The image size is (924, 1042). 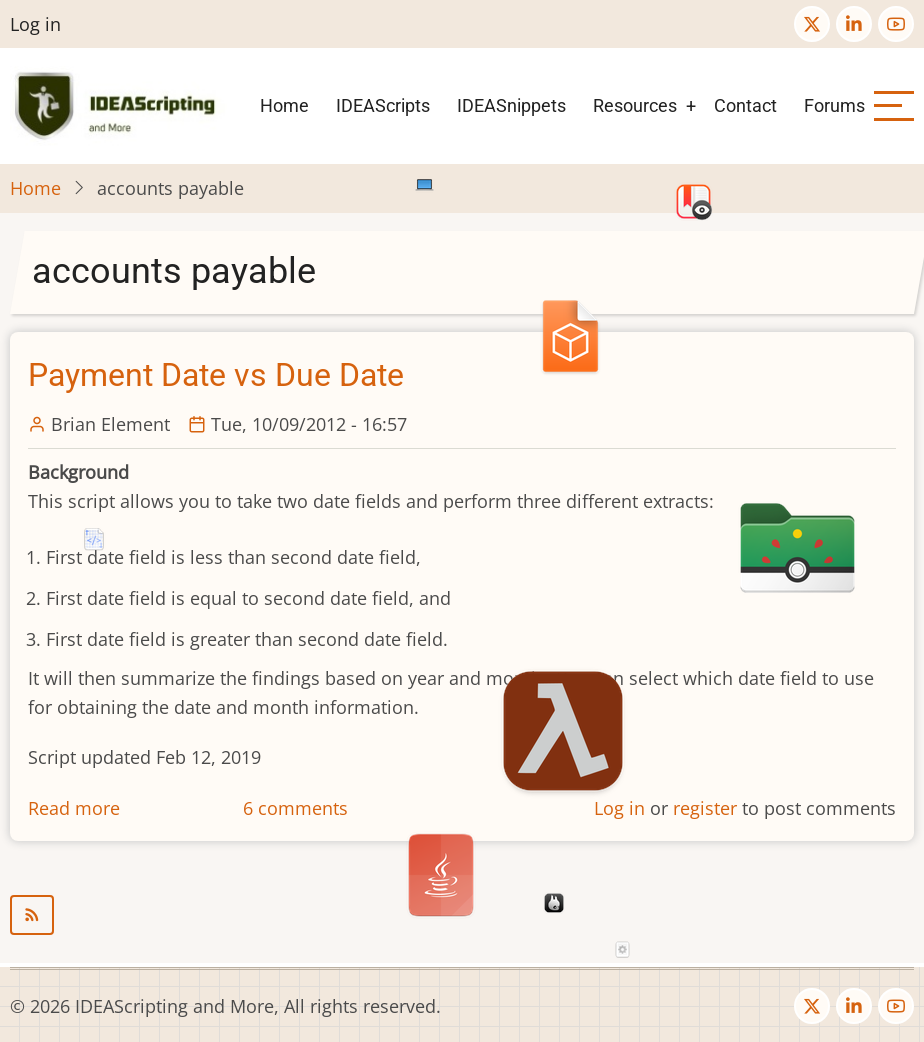 What do you see at coordinates (563, 731) in the screenshot?
I see `launch half-life: alyx game` at bounding box center [563, 731].